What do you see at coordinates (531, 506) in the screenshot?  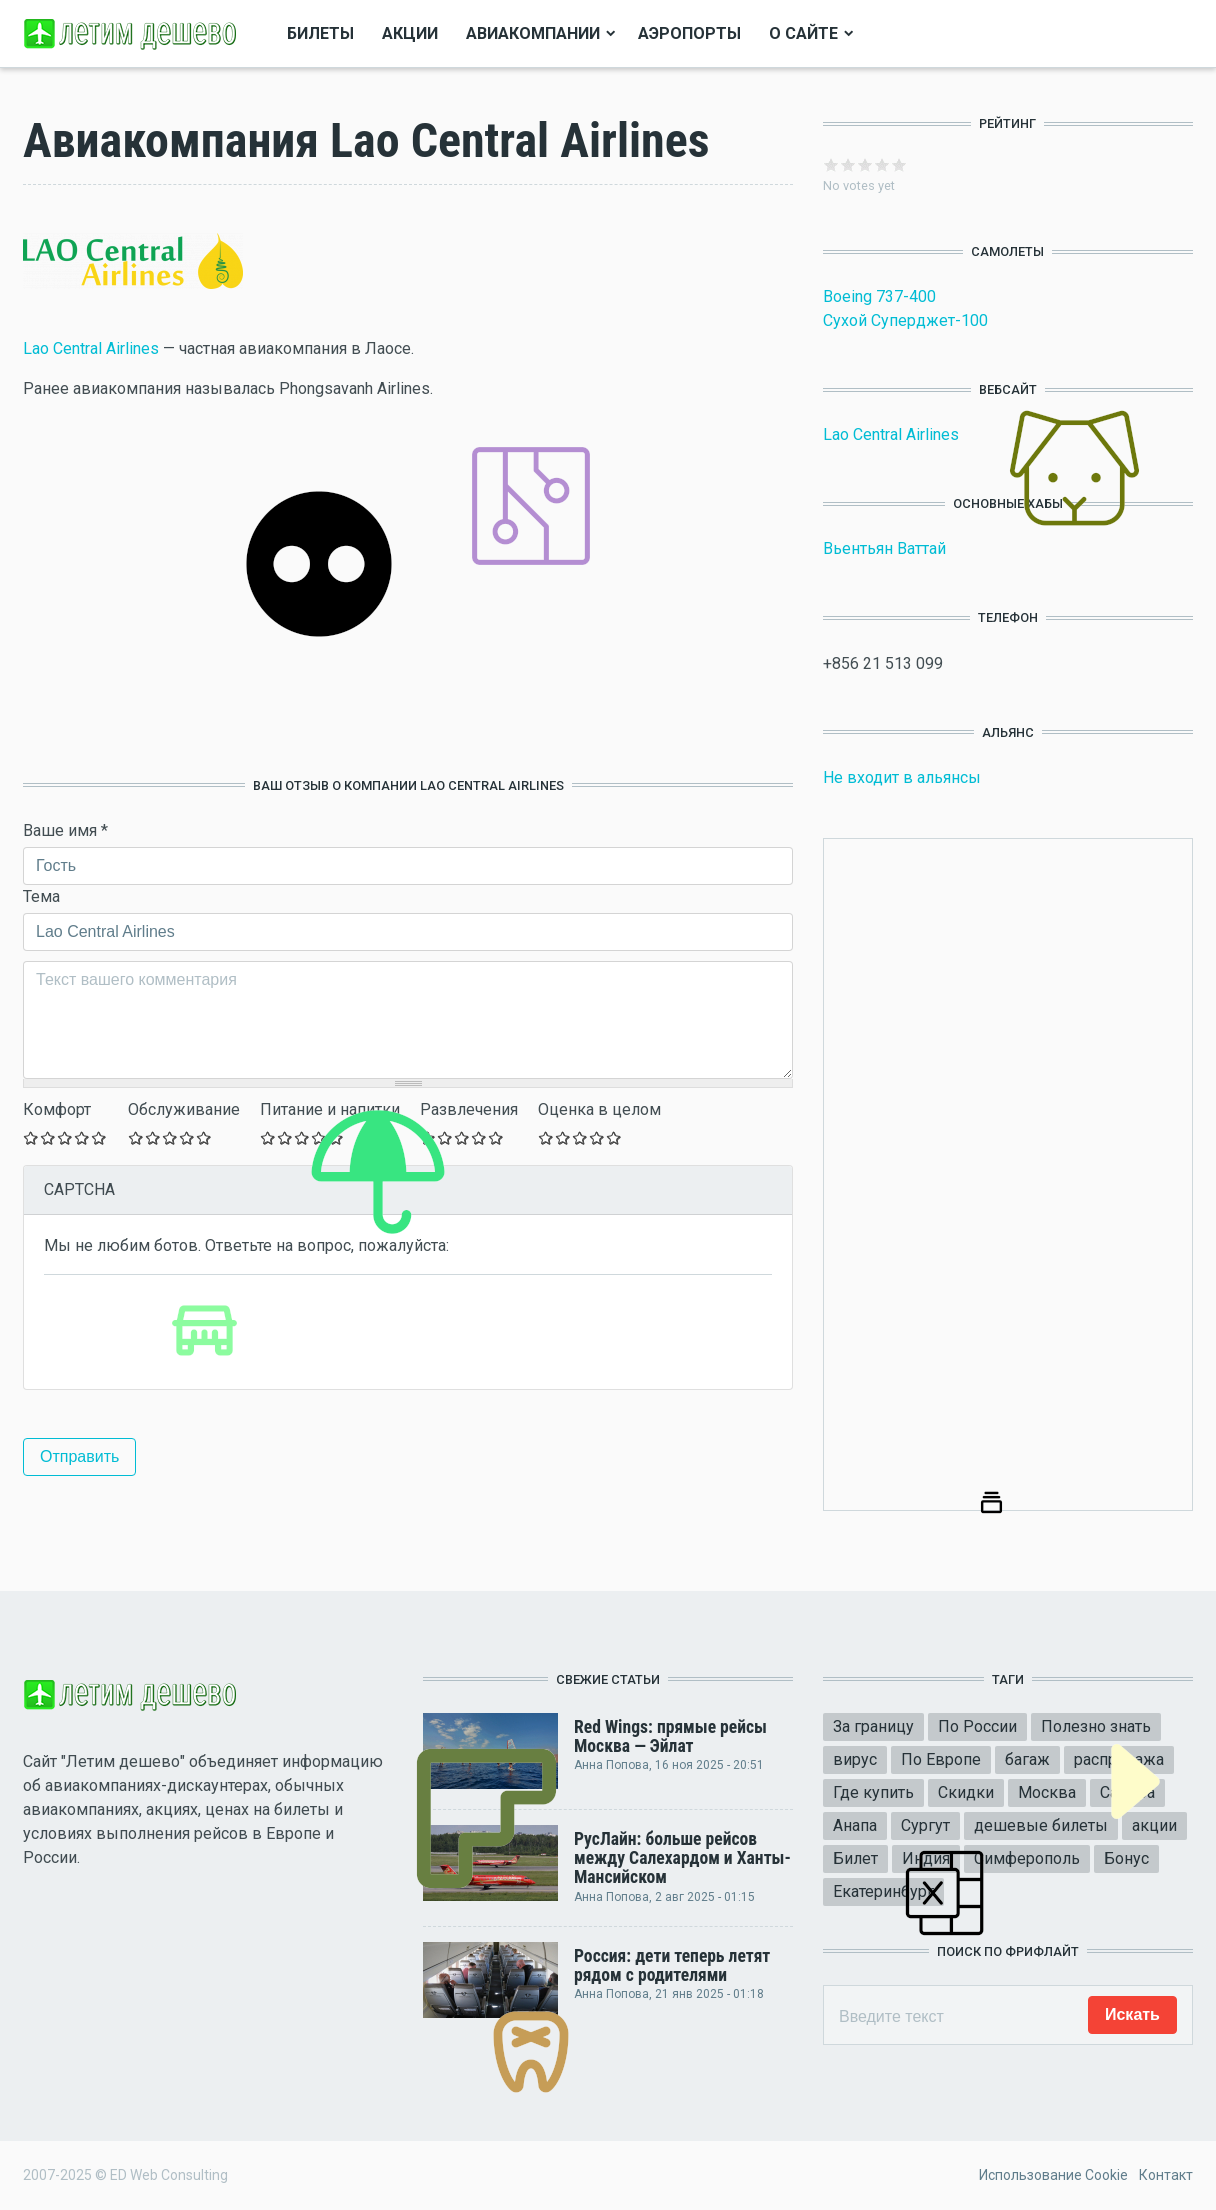 I see `access hardware or circuit settings` at bounding box center [531, 506].